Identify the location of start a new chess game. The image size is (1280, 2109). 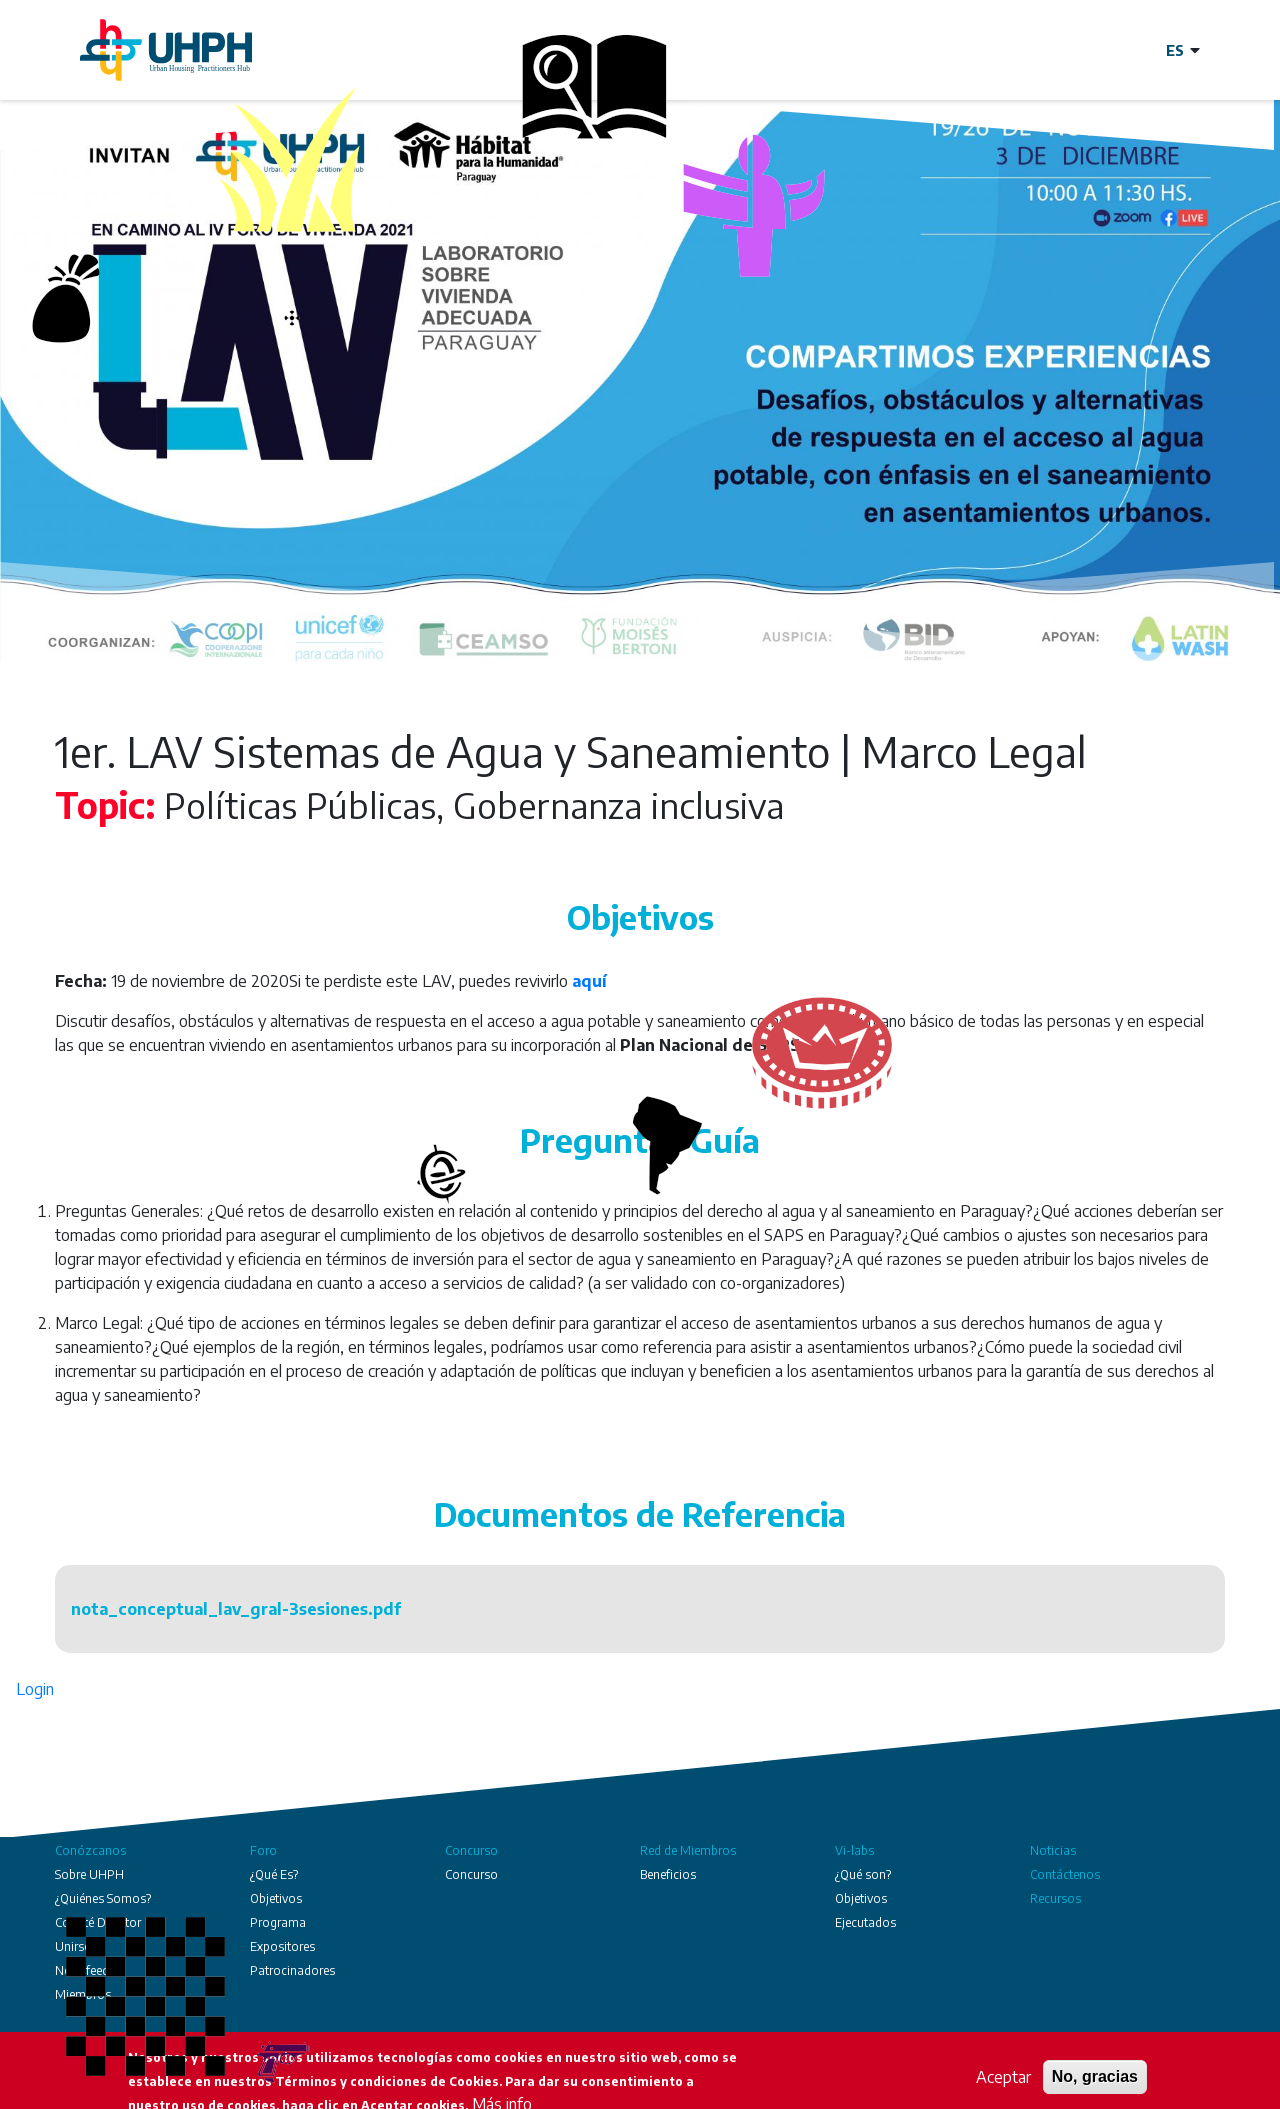
(145, 1996).